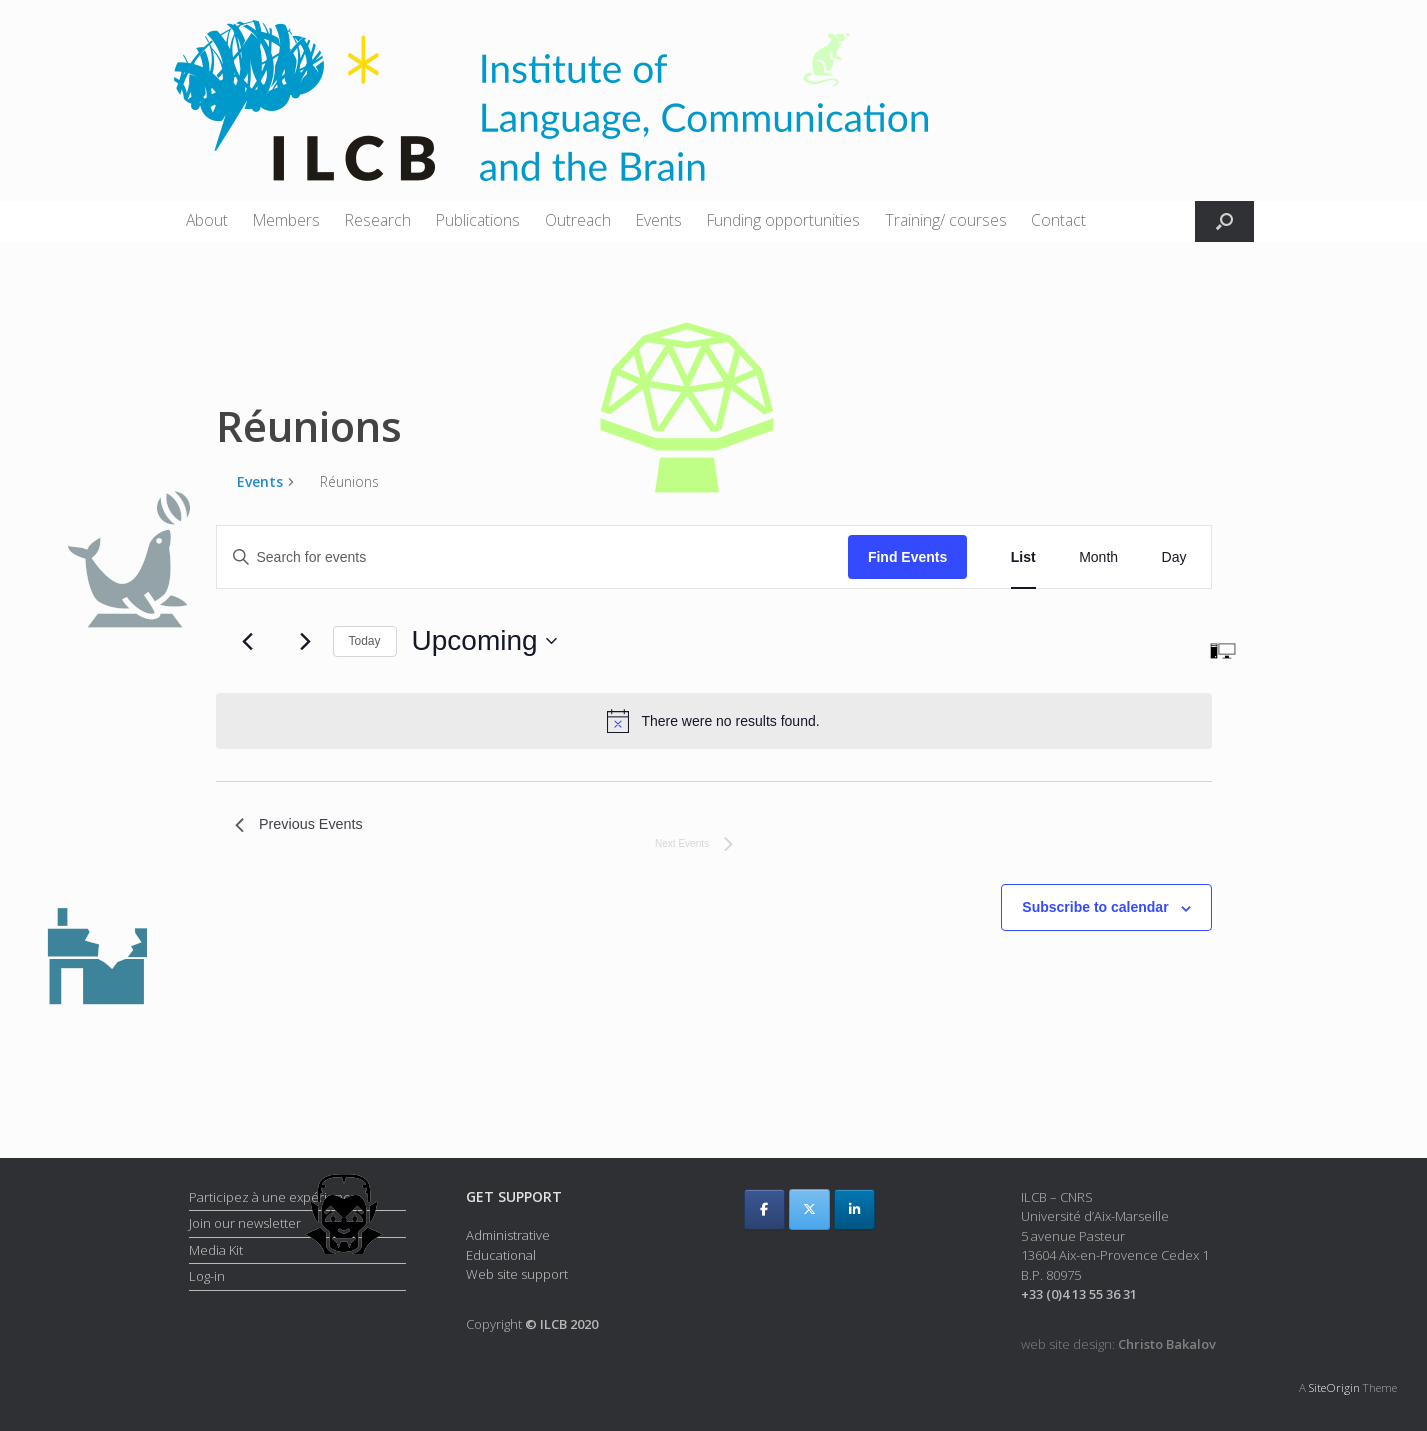 Image resolution: width=1427 pixels, height=1431 pixels. I want to click on decorative icon representing circus or entertainment games, so click(135, 558).